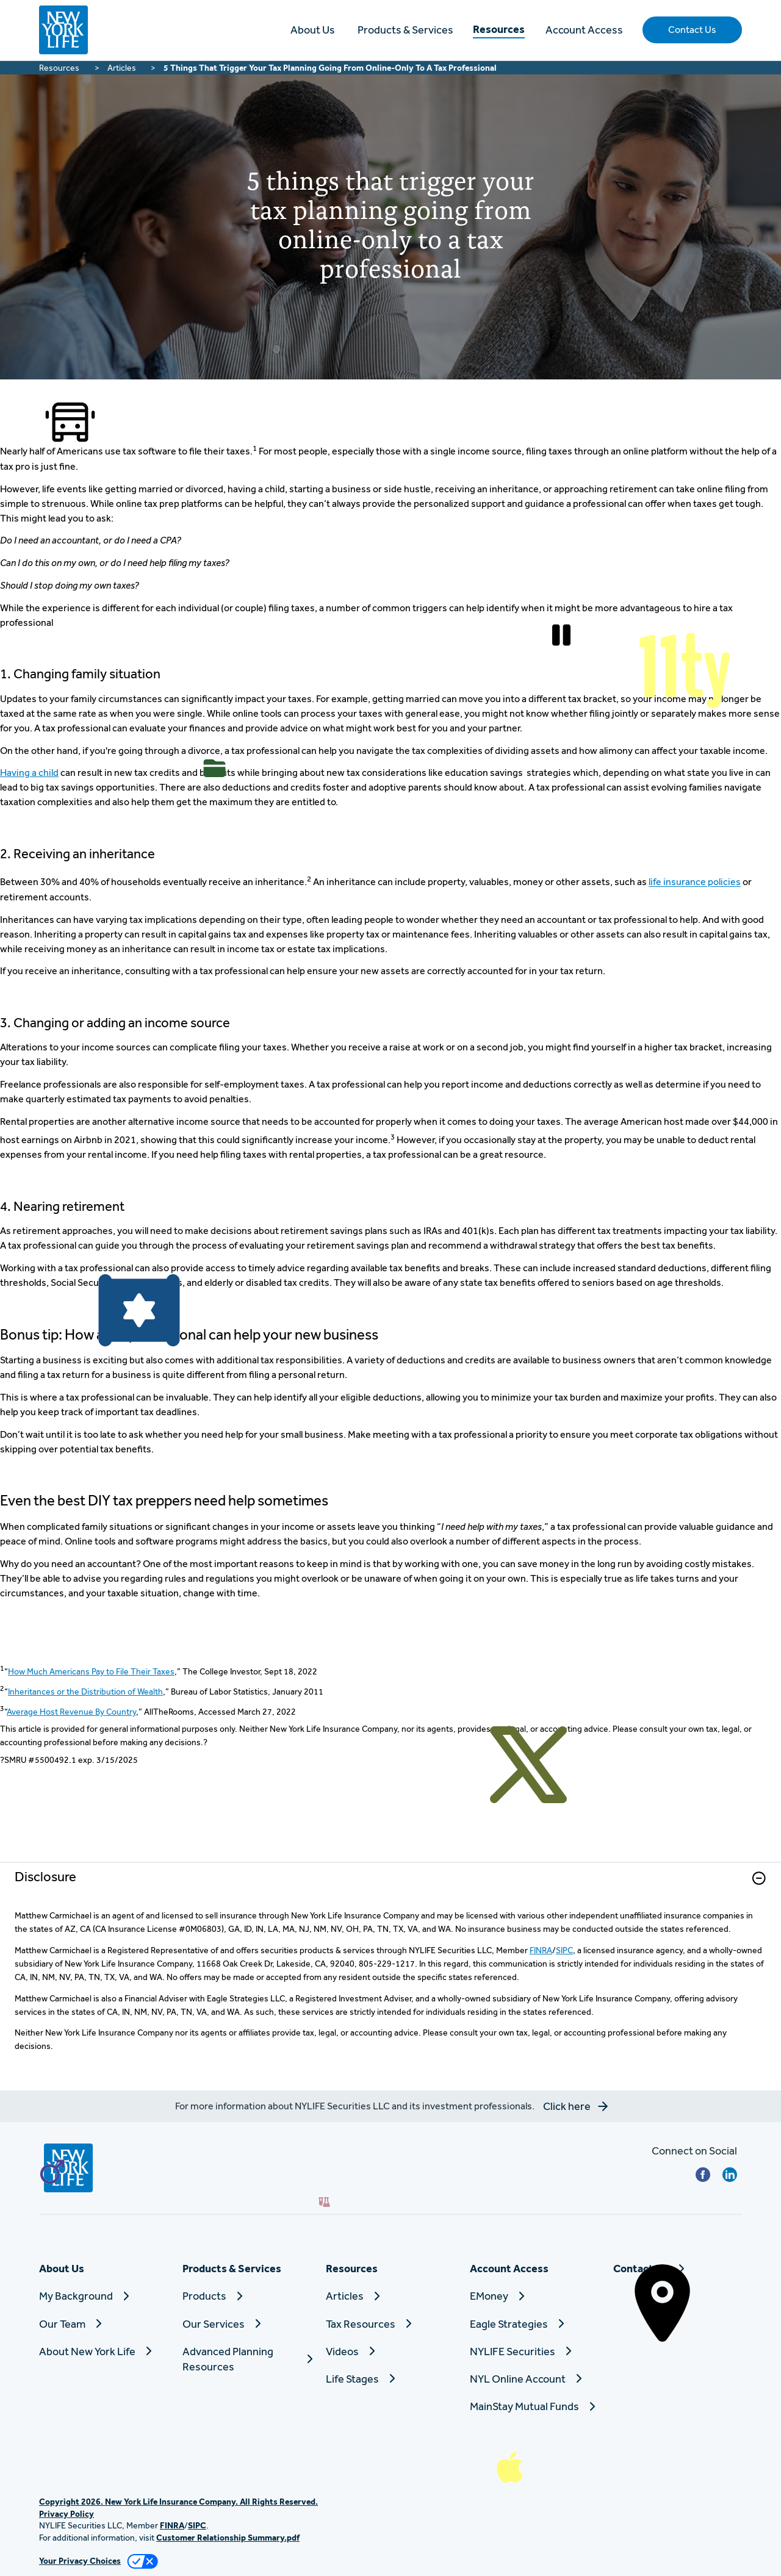 The height and width of the screenshot is (2576, 781). Describe the element at coordinates (325, 2202) in the screenshot. I see `access laboratory or science tools` at that location.